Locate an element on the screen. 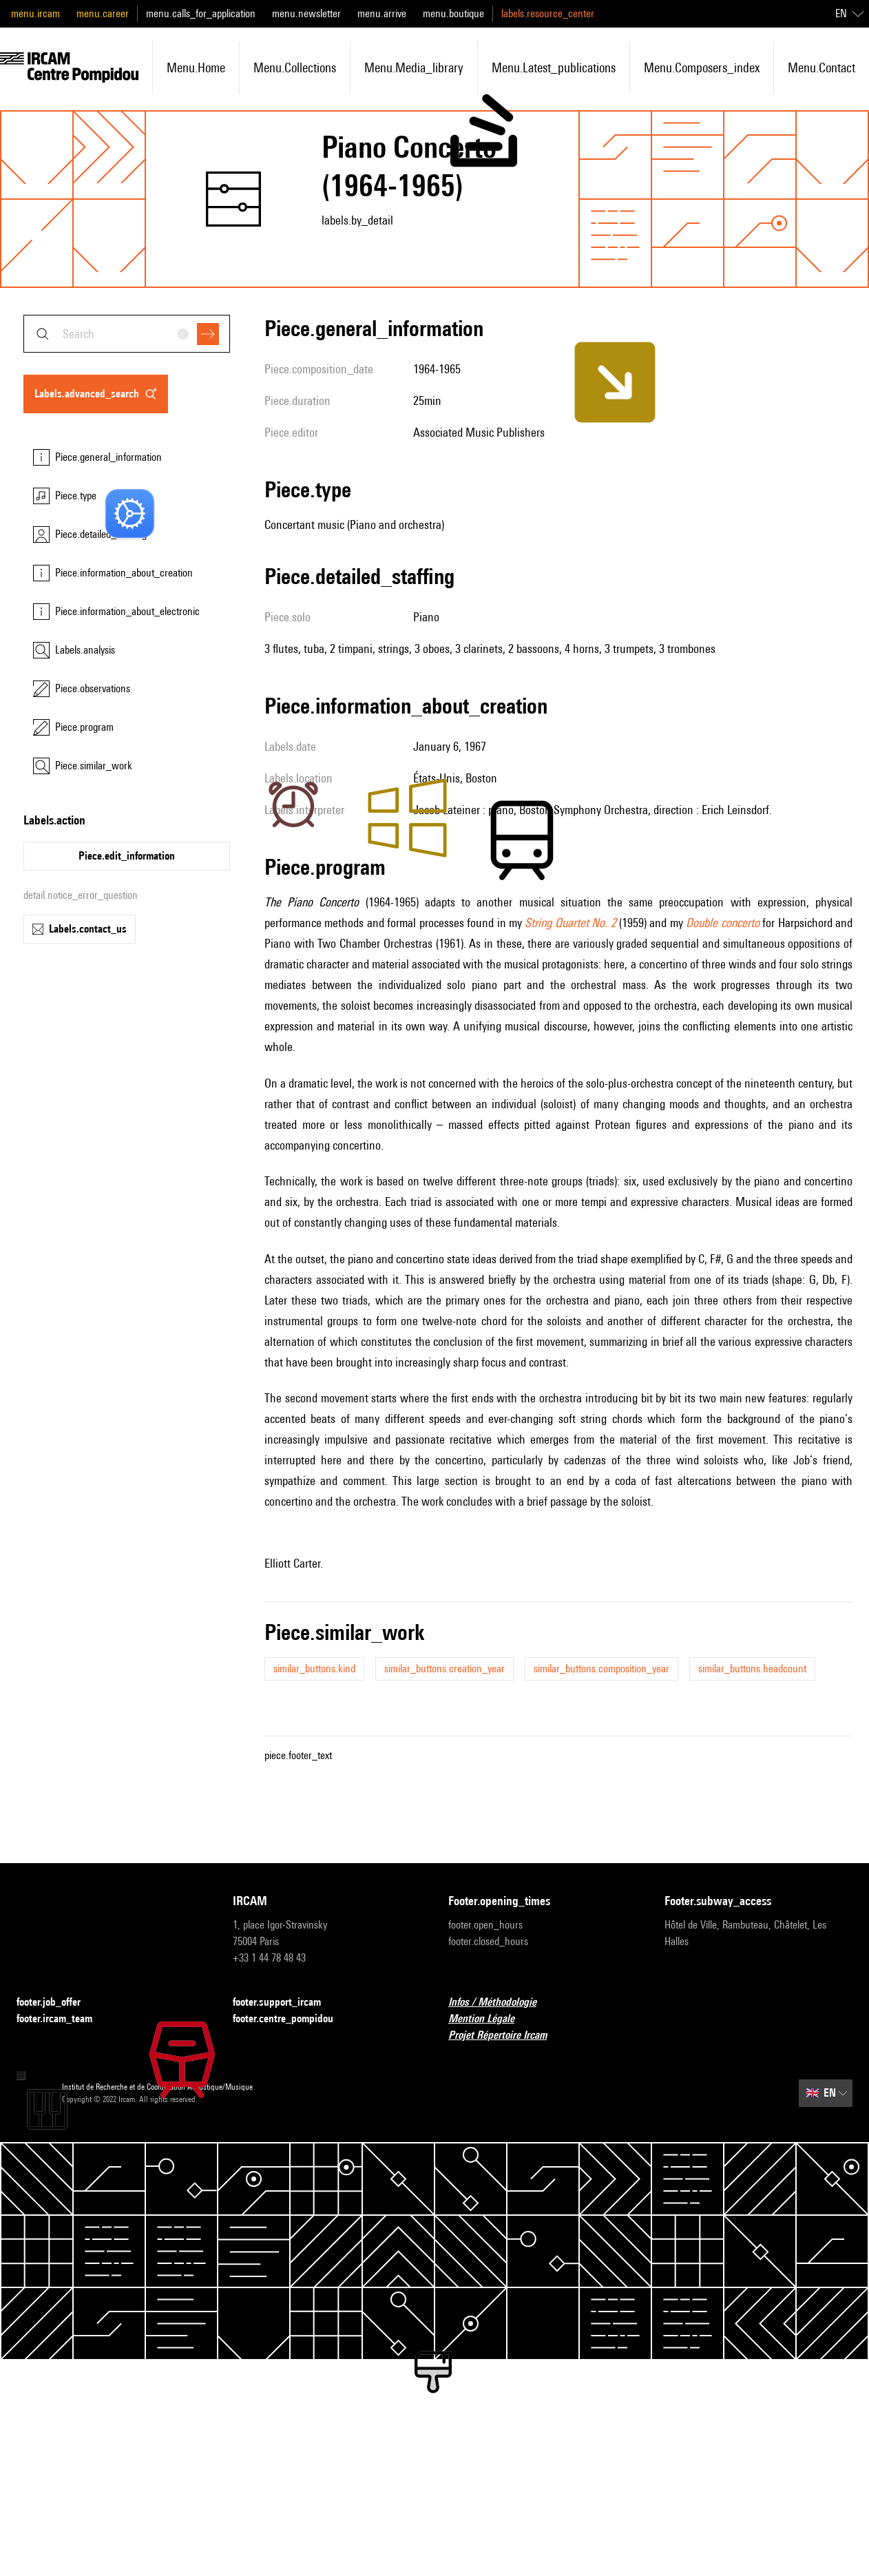 The height and width of the screenshot is (2576, 869). open the Windows start menu is located at coordinates (410, 818).